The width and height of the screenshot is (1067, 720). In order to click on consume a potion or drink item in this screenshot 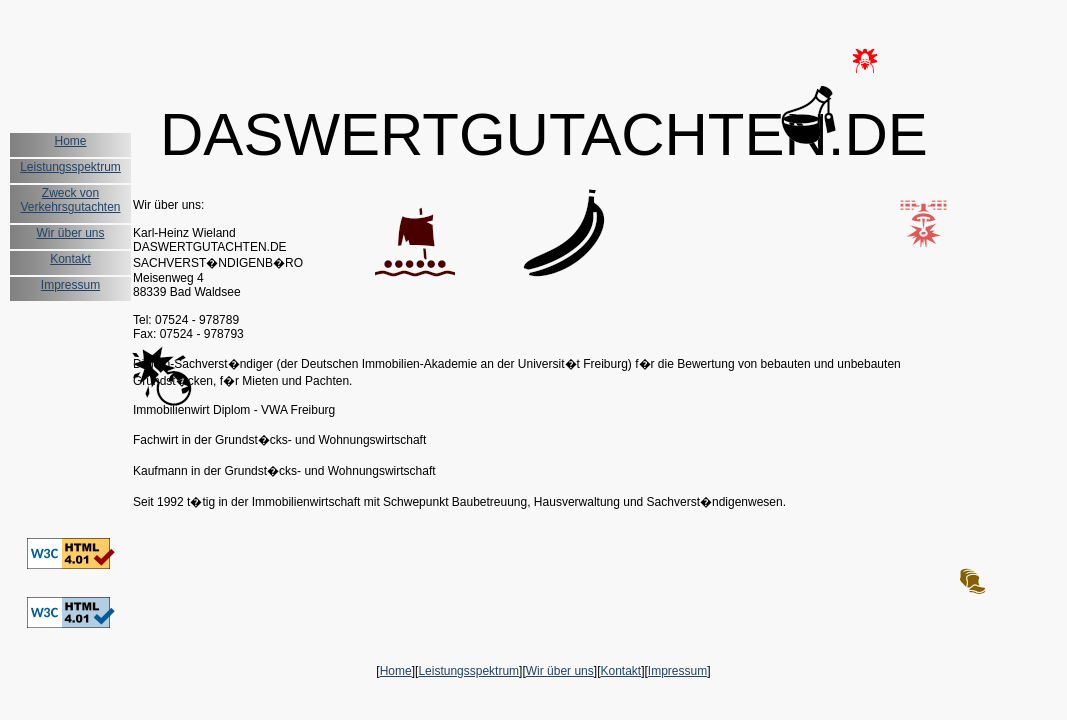, I will do `click(808, 114)`.